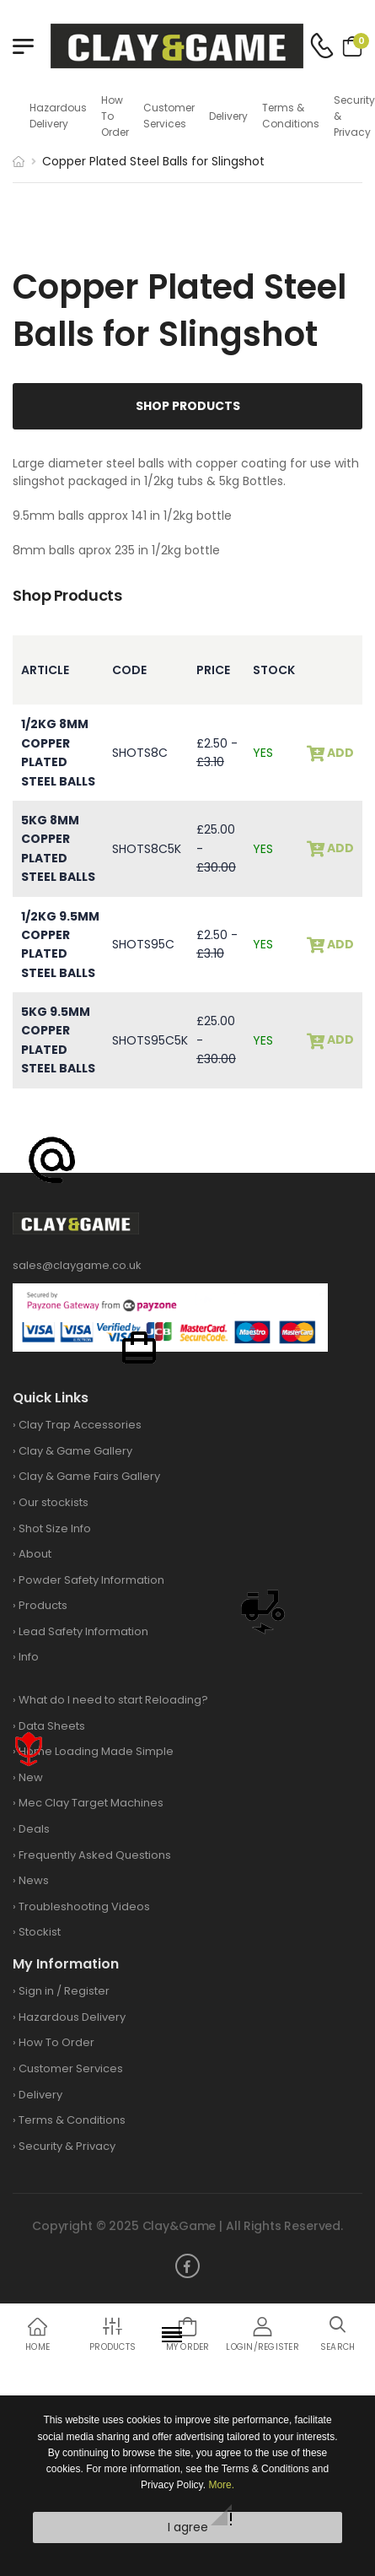 The width and height of the screenshot is (375, 2576). Describe the element at coordinates (172, 2335) in the screenshot. I see `open navigation menu` at that location.